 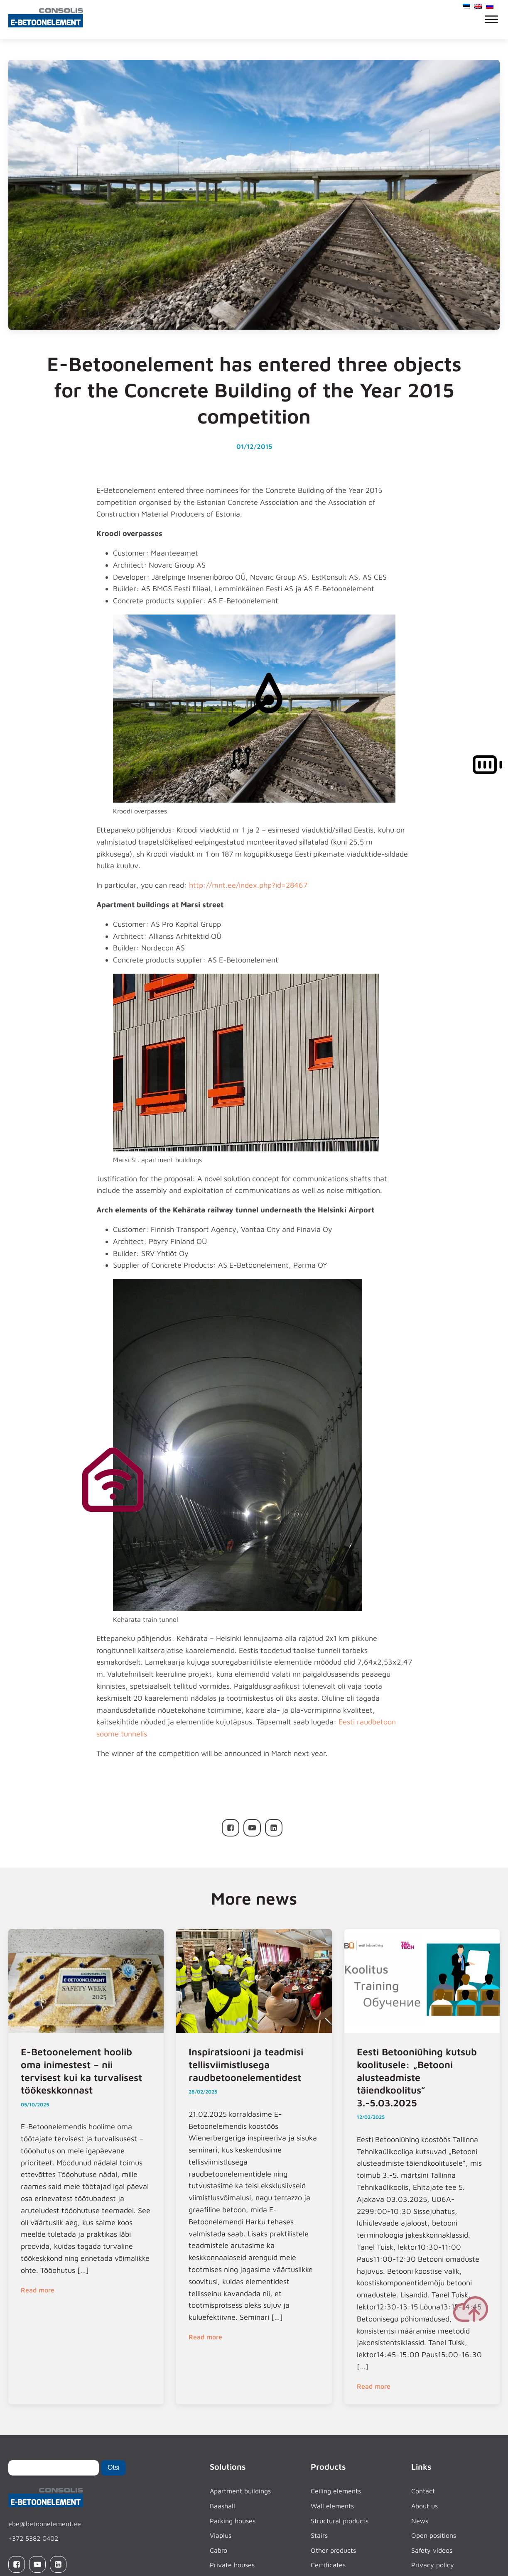 What do you see at coordinates (255, 700) in the screenshot?
I see `ignite or start a fire feature` at bounding box center [255, 700].